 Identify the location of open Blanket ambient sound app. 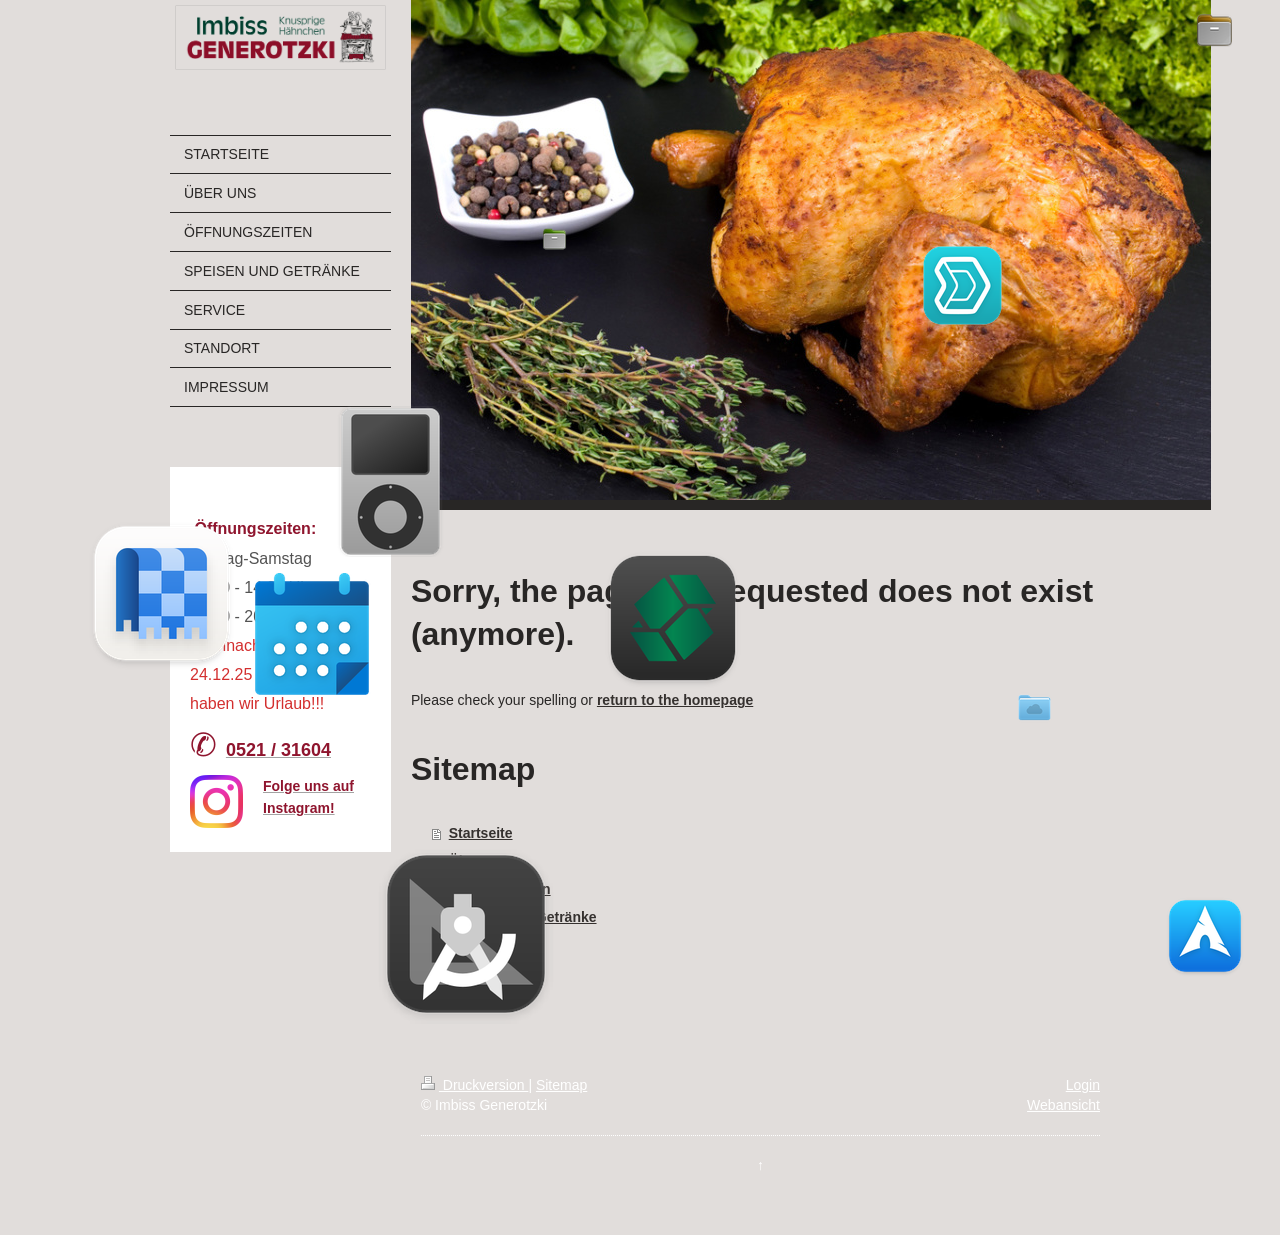
(161, 593).